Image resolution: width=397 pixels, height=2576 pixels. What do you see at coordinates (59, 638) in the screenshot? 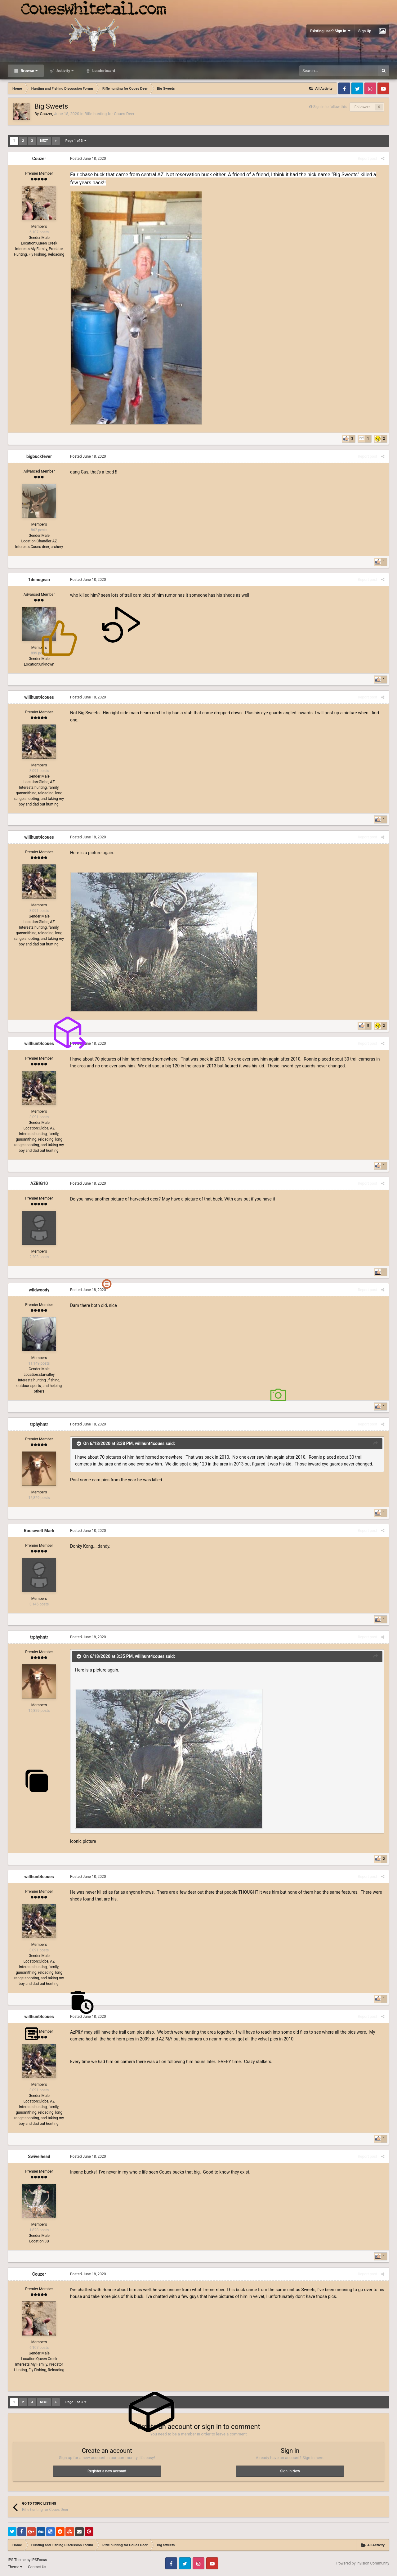
I see `like or approve content` at bounding box center [59, 638].